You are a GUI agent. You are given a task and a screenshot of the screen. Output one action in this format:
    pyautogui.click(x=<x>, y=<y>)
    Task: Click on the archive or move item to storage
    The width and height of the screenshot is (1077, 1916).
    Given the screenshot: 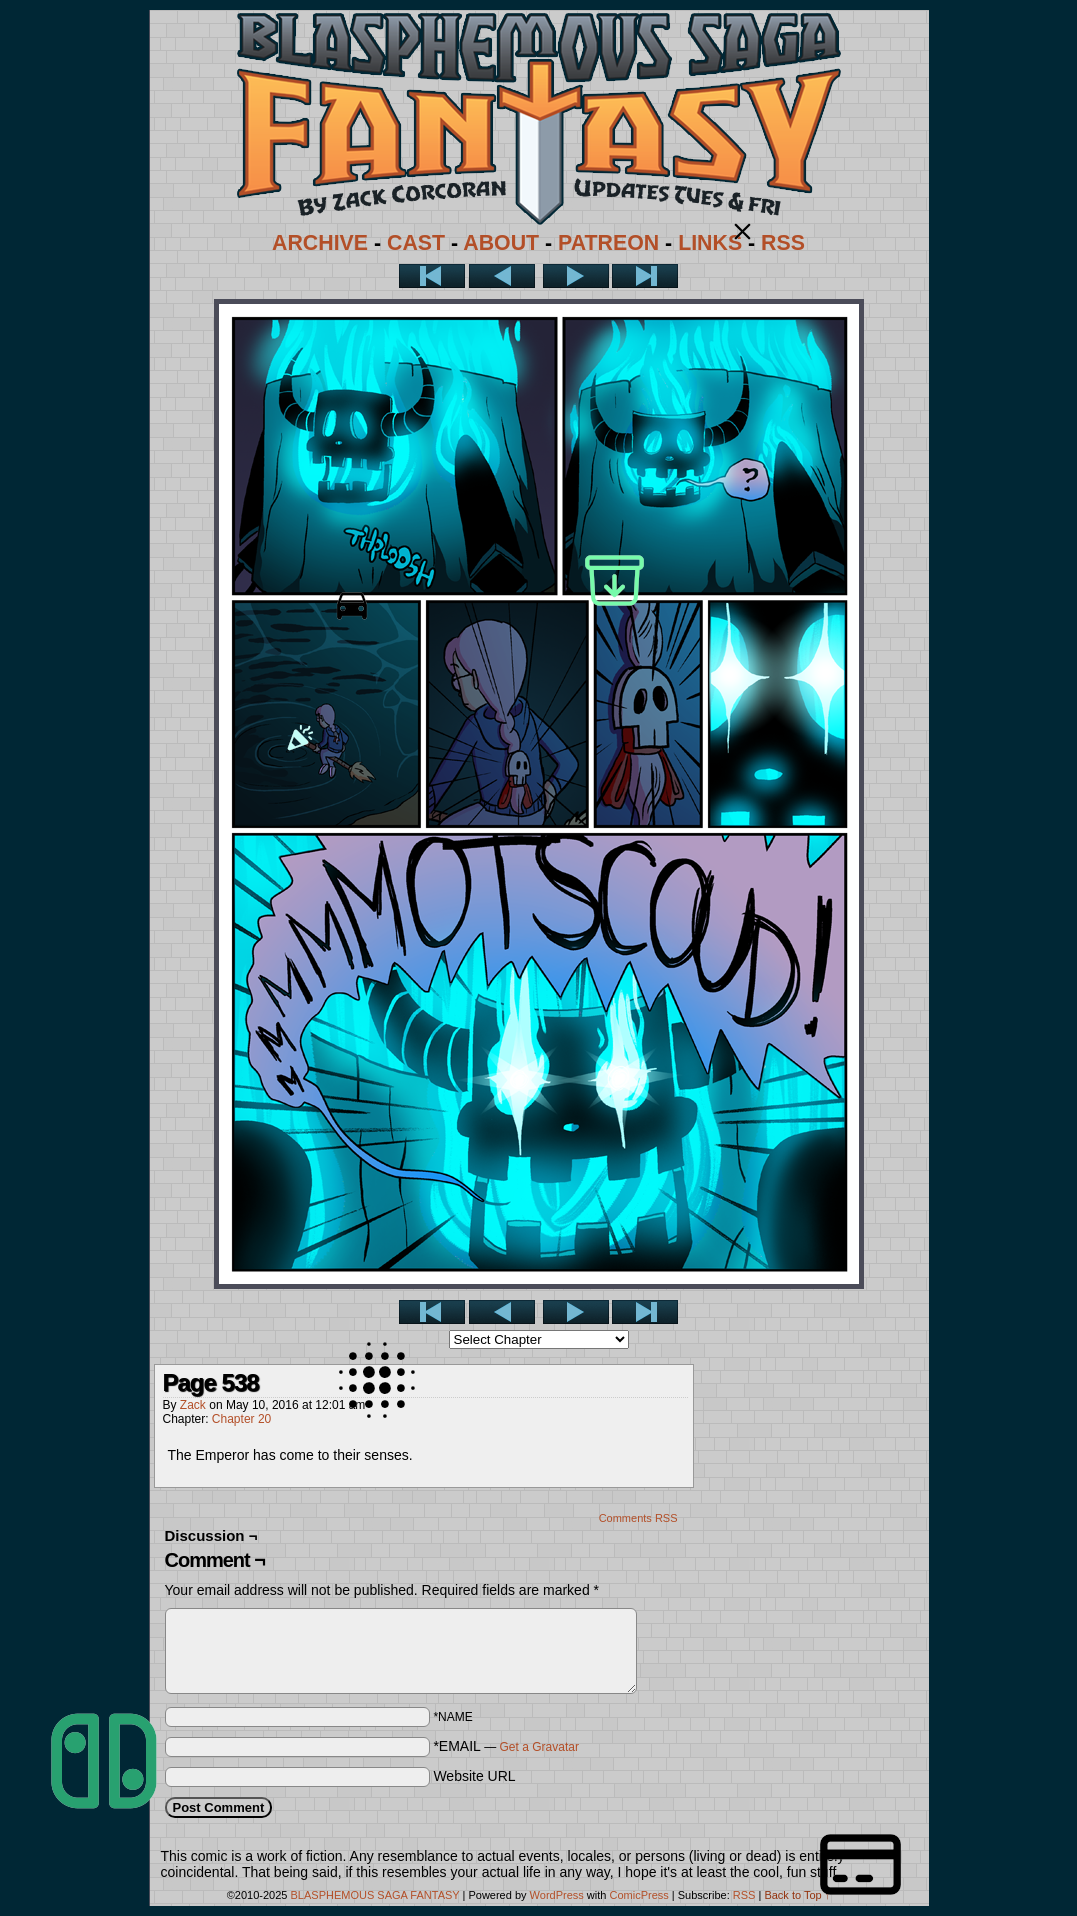 What is the action you would take?
    pyautogui.click(x=614, y=580)
    